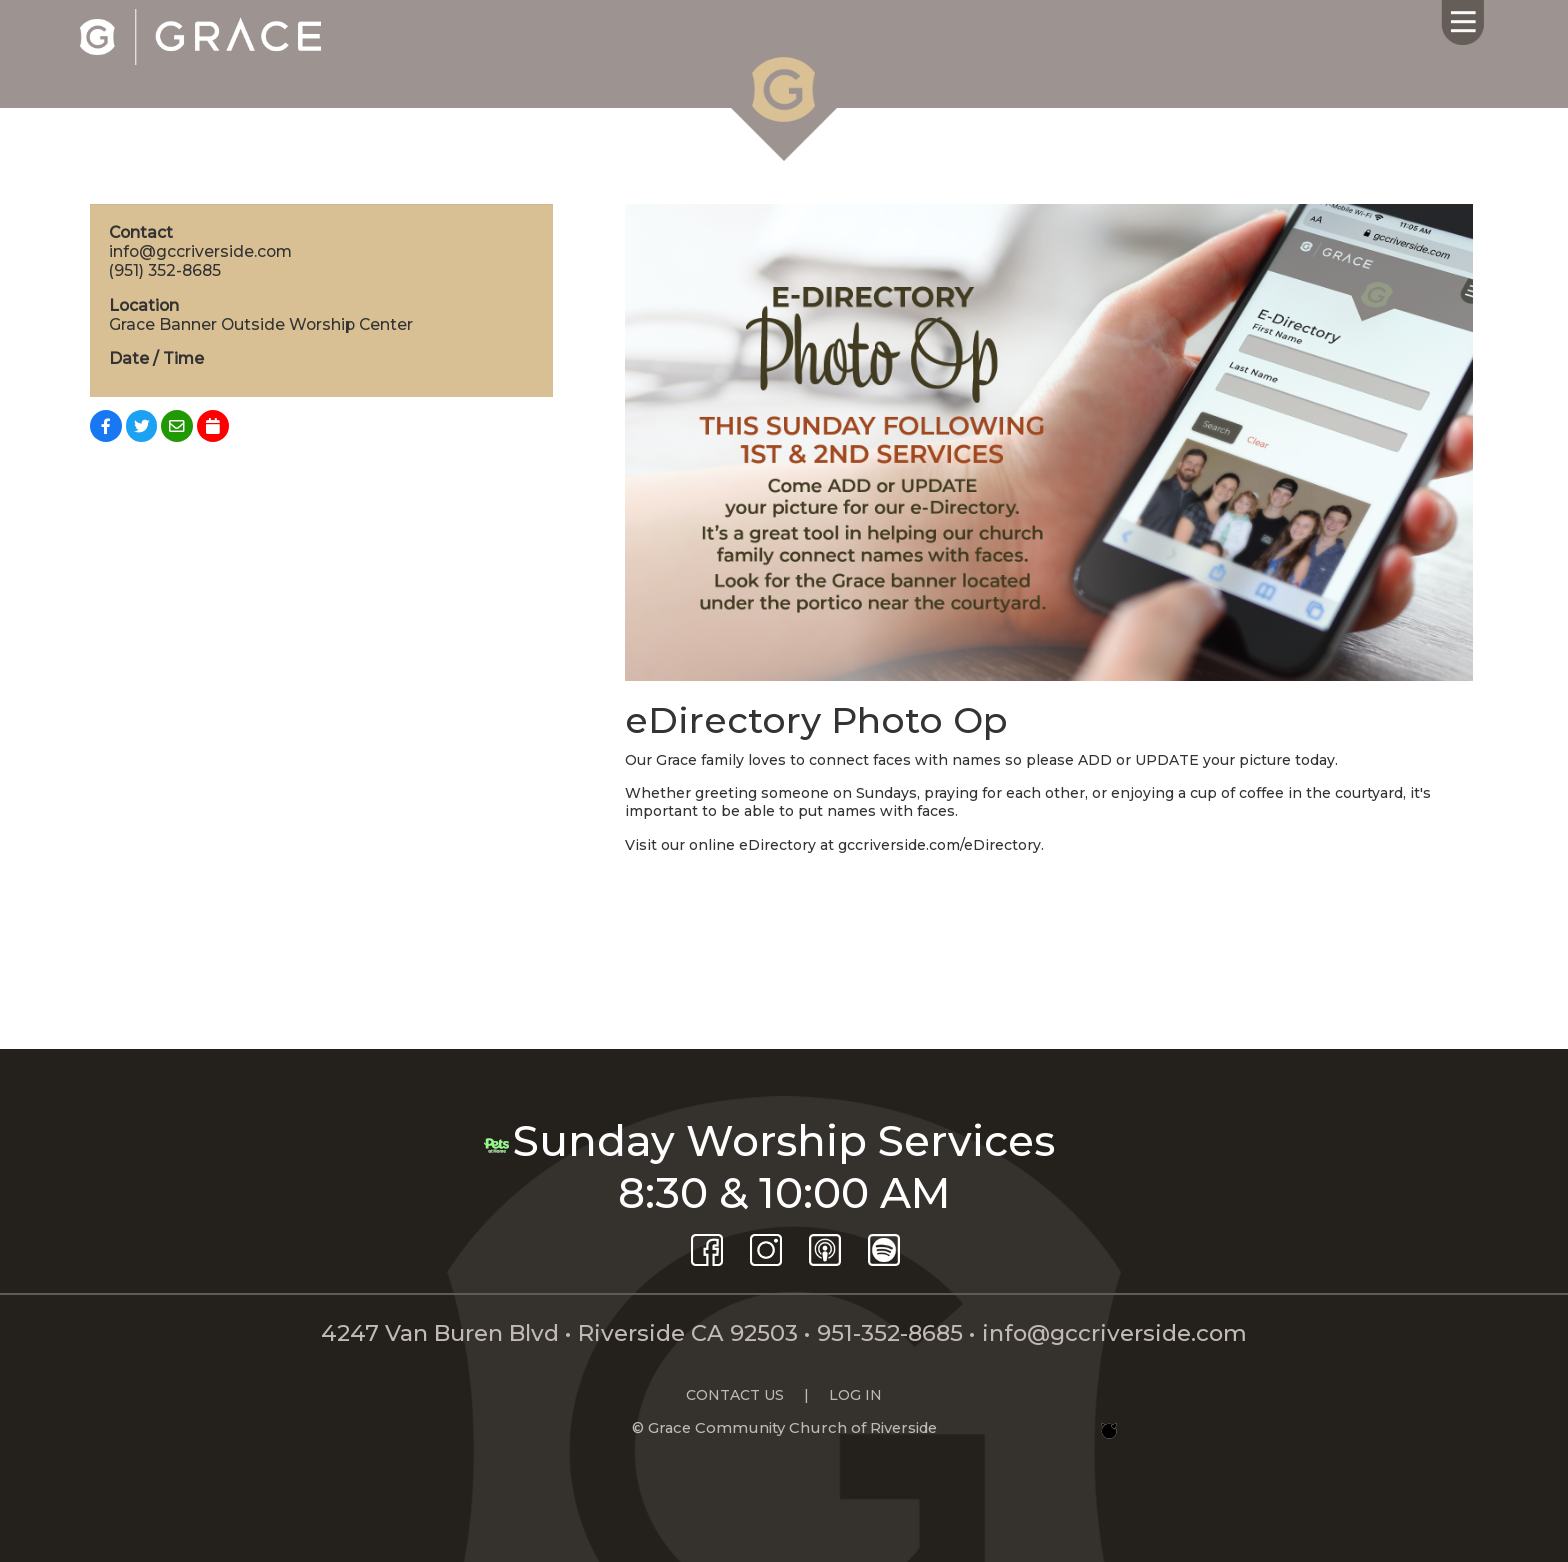 The width and height of the screenshot is (1568, 1562). Describe the element at coordinates (1109, 1431) in the screenshot. I see `freebsd operating system logo` at that location.